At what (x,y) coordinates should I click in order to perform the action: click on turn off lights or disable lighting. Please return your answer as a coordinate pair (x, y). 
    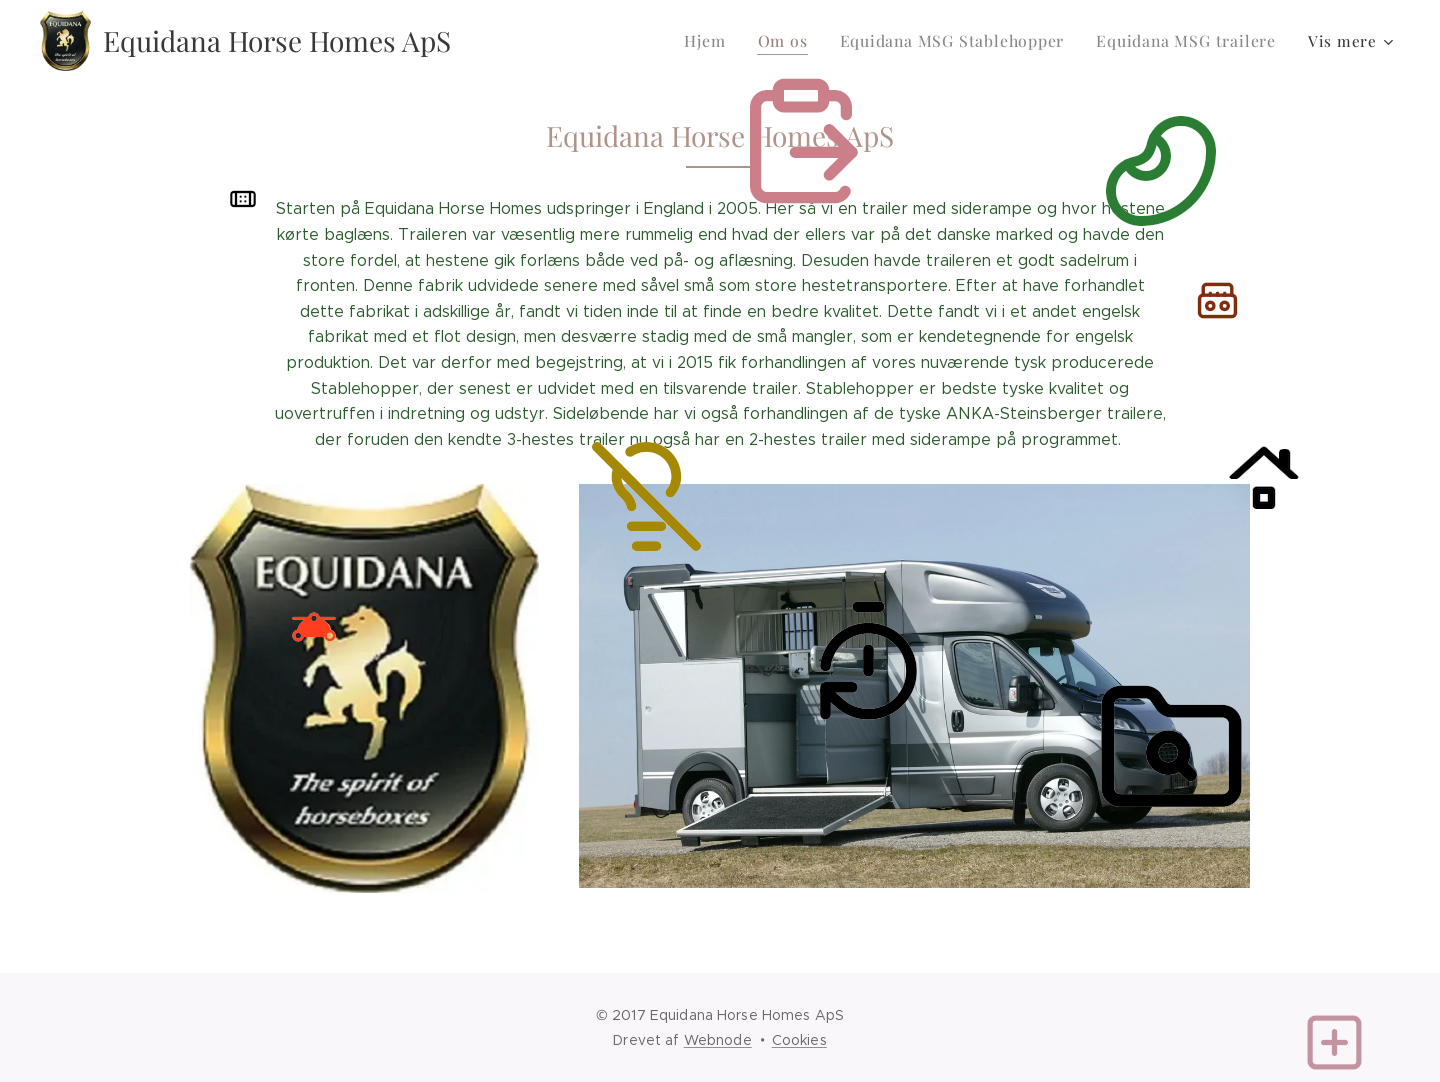
    Looking at the image, I should click on (646, 496).